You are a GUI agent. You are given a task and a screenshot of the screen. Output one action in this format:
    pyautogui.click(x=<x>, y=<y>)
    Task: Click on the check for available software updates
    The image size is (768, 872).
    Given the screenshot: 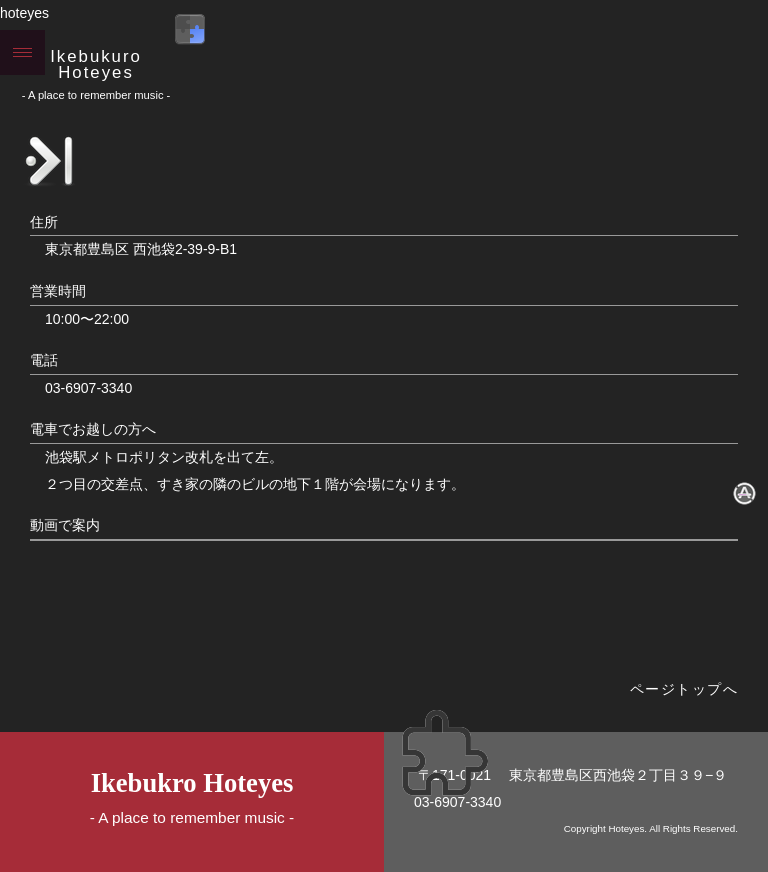 What is the action you would take?
    pyautogui.click(x=744, y=493)
    